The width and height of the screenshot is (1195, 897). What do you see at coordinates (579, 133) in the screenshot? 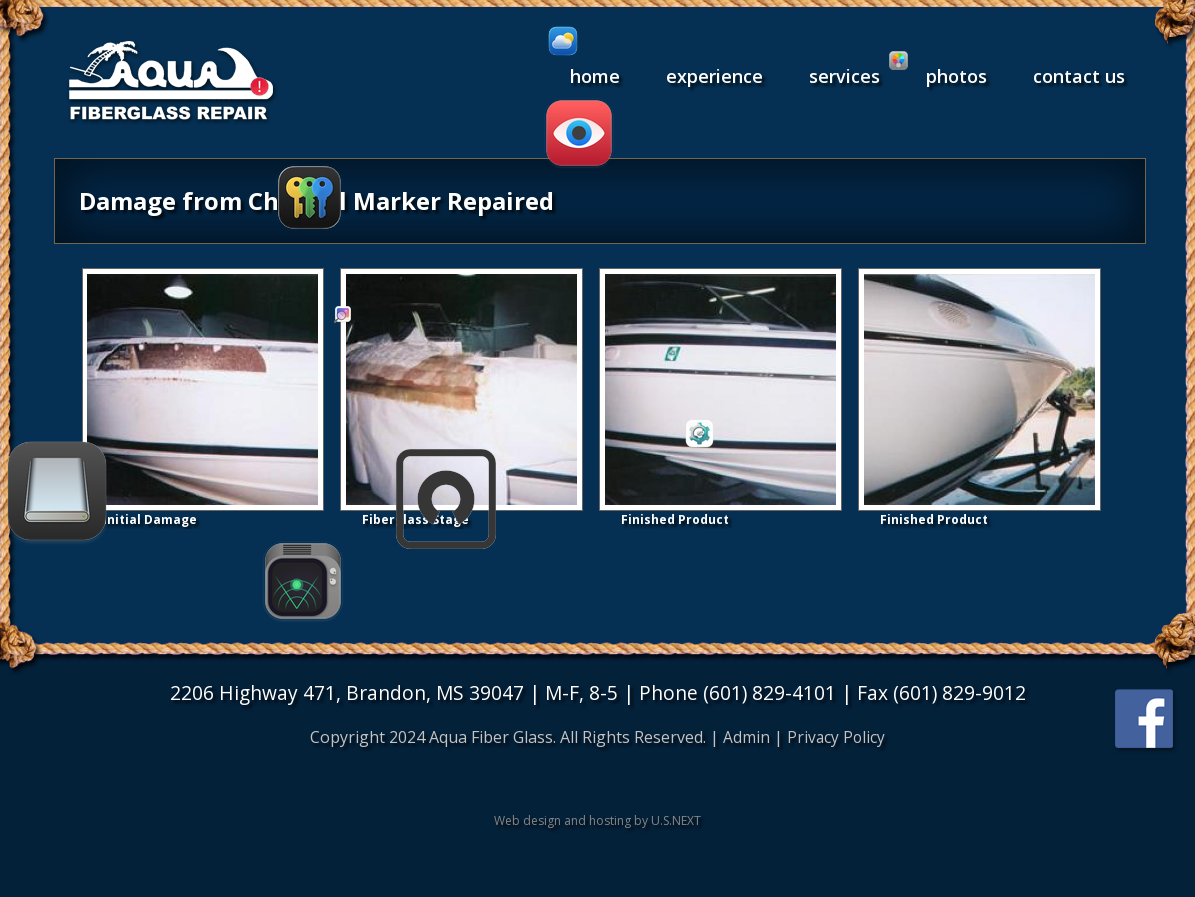
I see `open aegisub subtitle editor` at bounding box center [579, 133].